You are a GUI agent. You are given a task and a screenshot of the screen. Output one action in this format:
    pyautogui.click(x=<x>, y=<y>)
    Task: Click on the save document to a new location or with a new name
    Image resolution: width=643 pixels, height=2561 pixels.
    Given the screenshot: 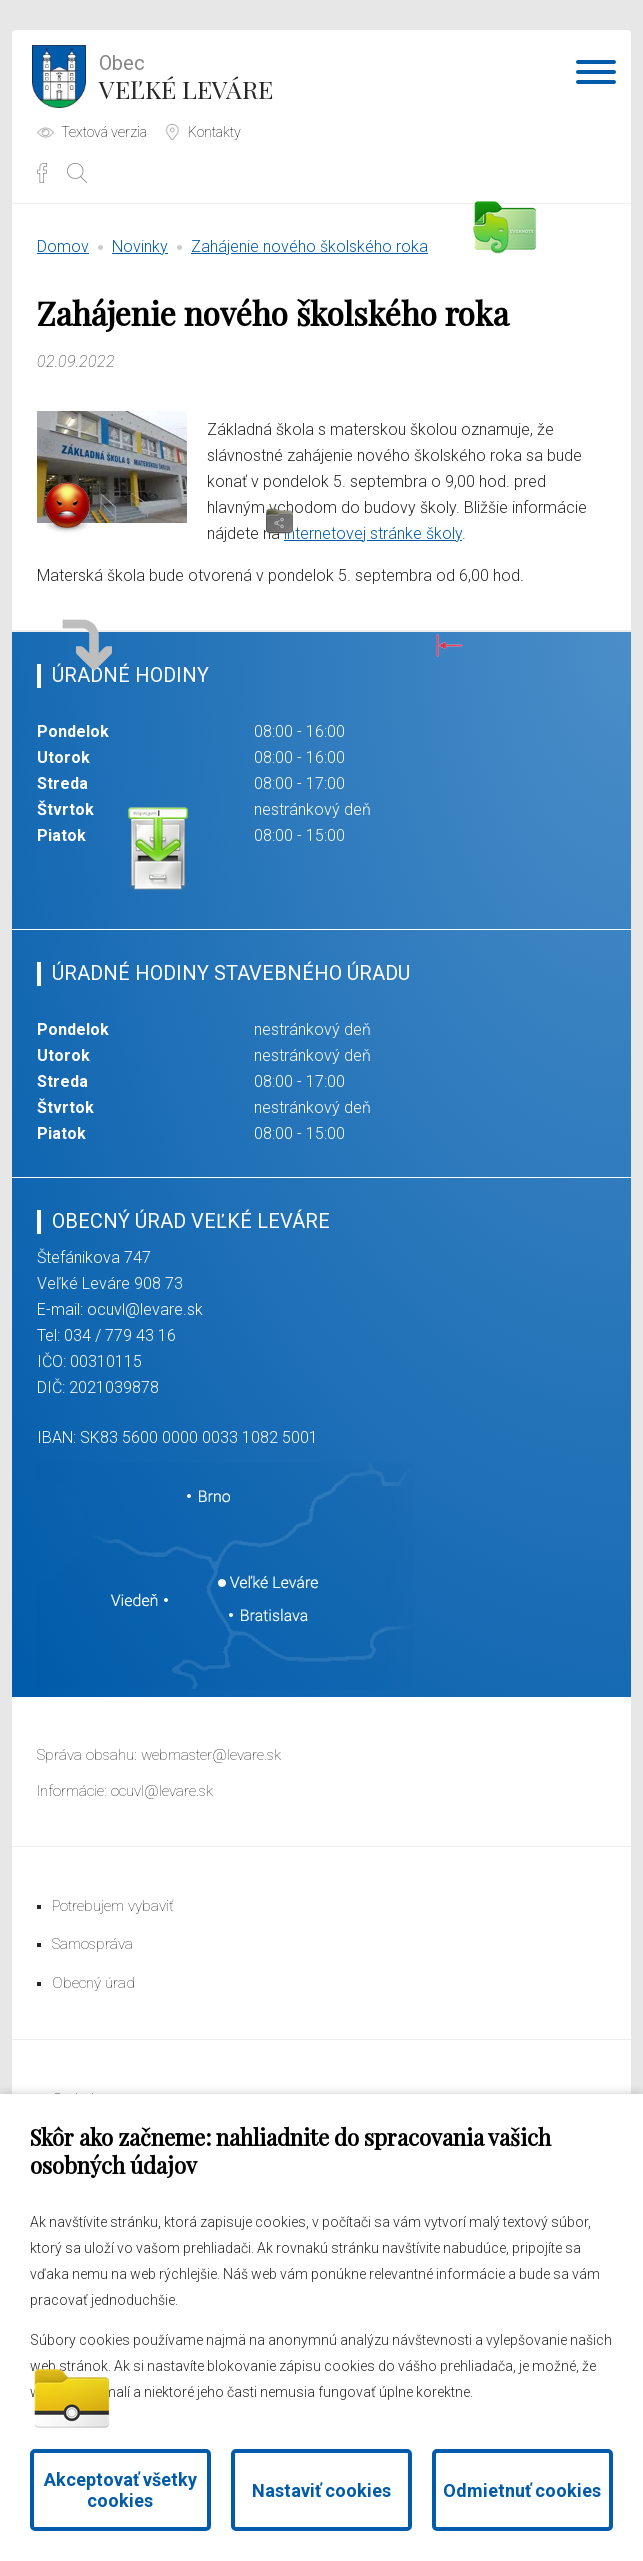 What is the action you would take?
    pyautogui.click(x=158, y=851)
    